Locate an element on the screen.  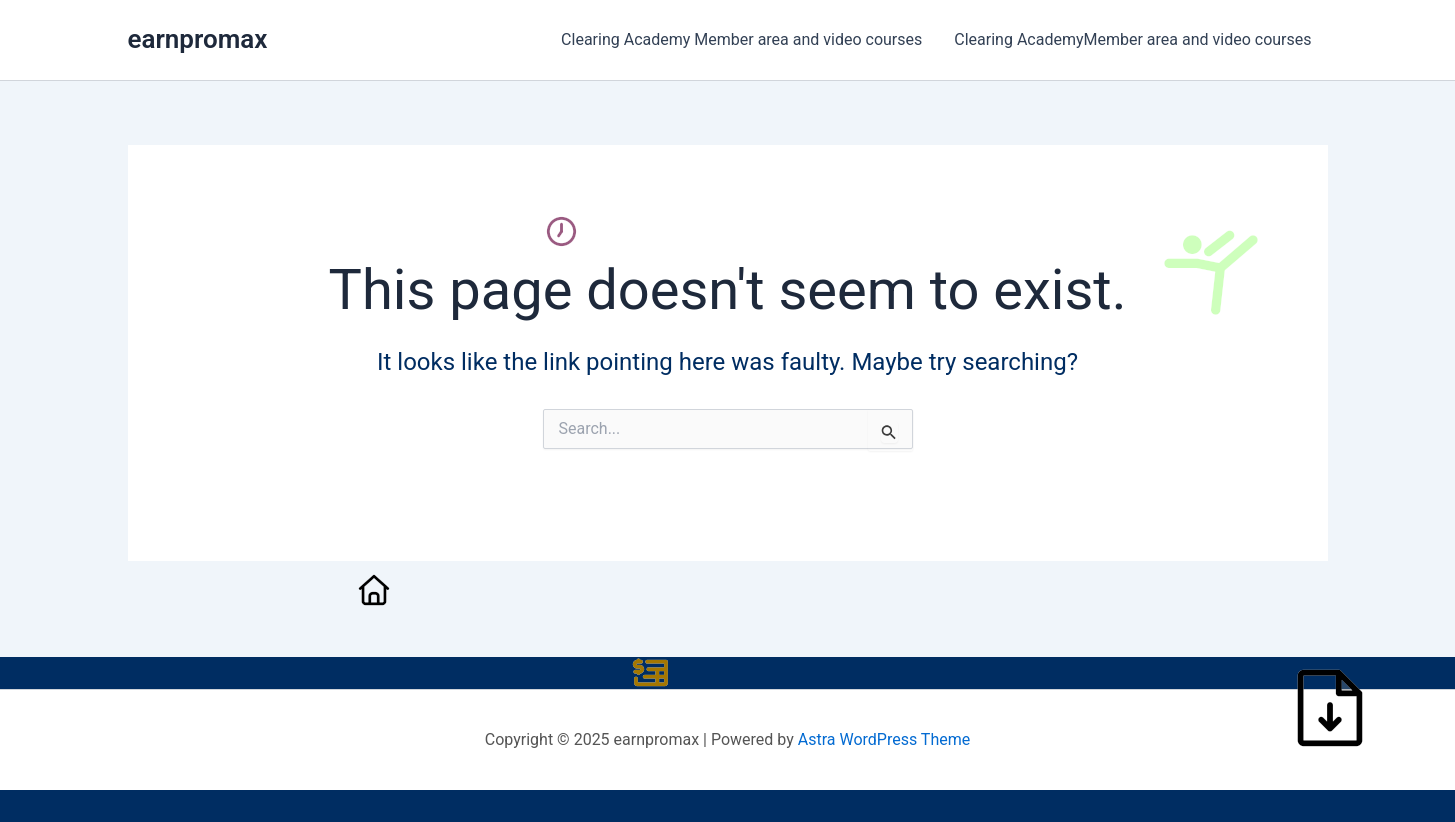
go to home screen is located at coordinates (374, 590).